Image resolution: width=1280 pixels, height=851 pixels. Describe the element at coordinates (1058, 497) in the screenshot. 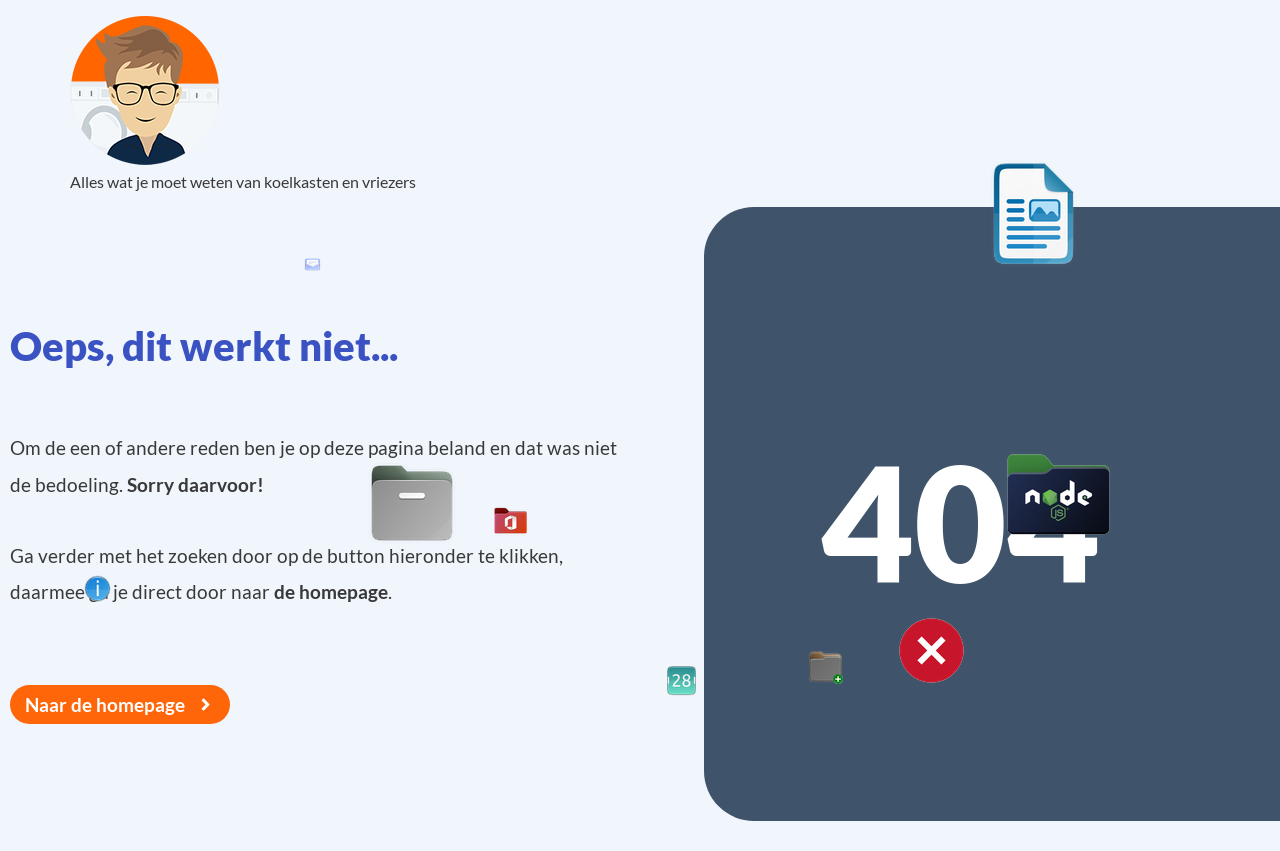

I see `open folder containing node.js project files` at that location.